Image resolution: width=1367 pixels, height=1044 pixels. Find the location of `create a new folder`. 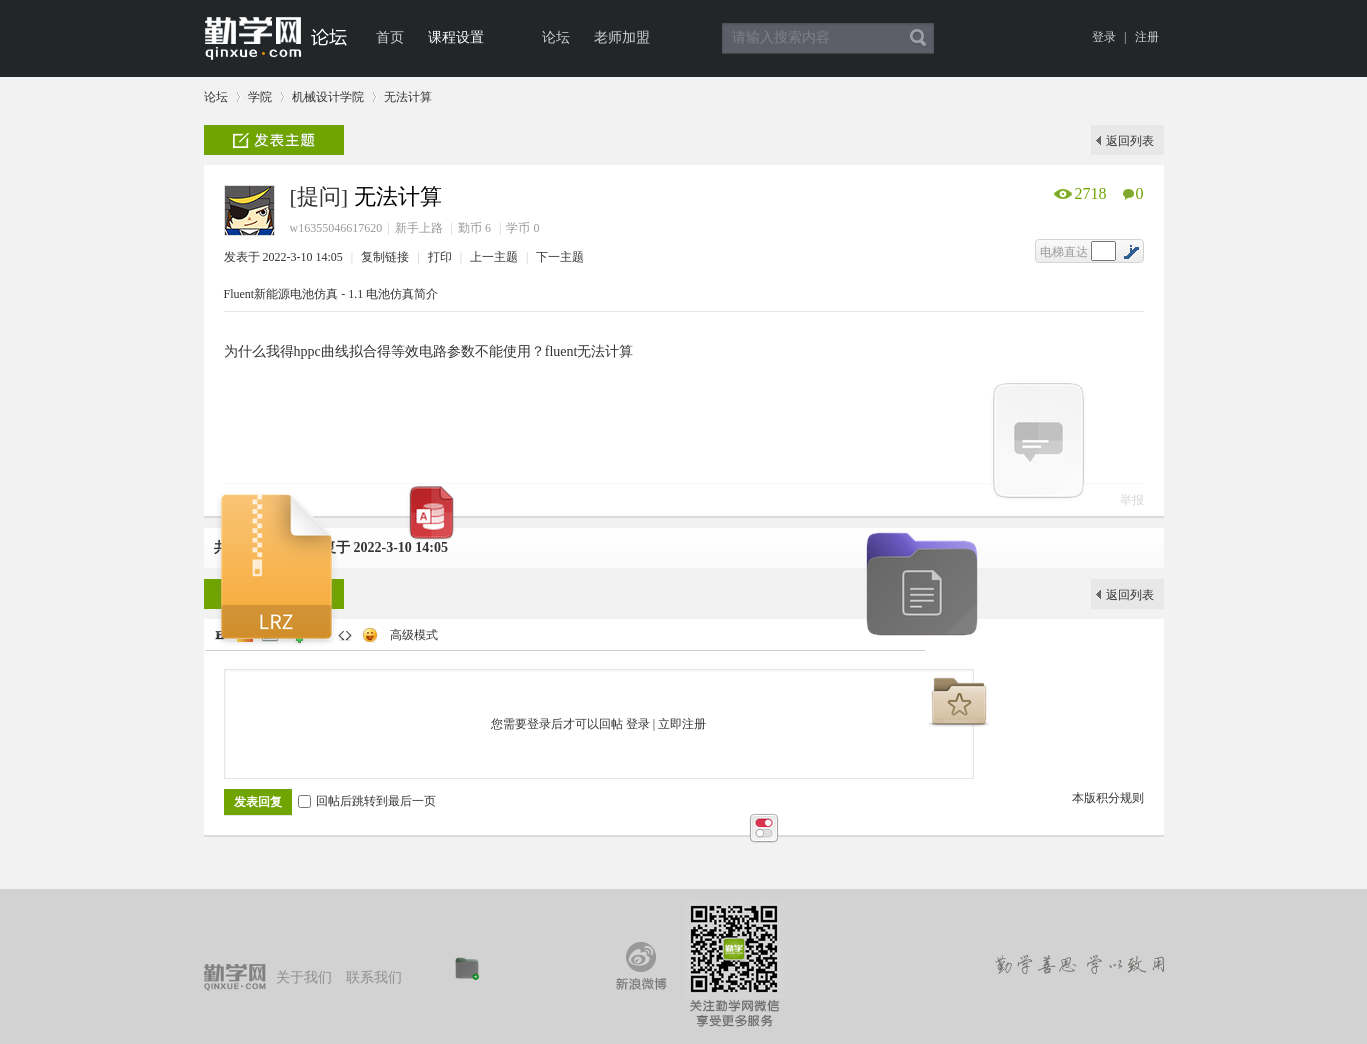

create a new folder is located at coordinates (467, 968).